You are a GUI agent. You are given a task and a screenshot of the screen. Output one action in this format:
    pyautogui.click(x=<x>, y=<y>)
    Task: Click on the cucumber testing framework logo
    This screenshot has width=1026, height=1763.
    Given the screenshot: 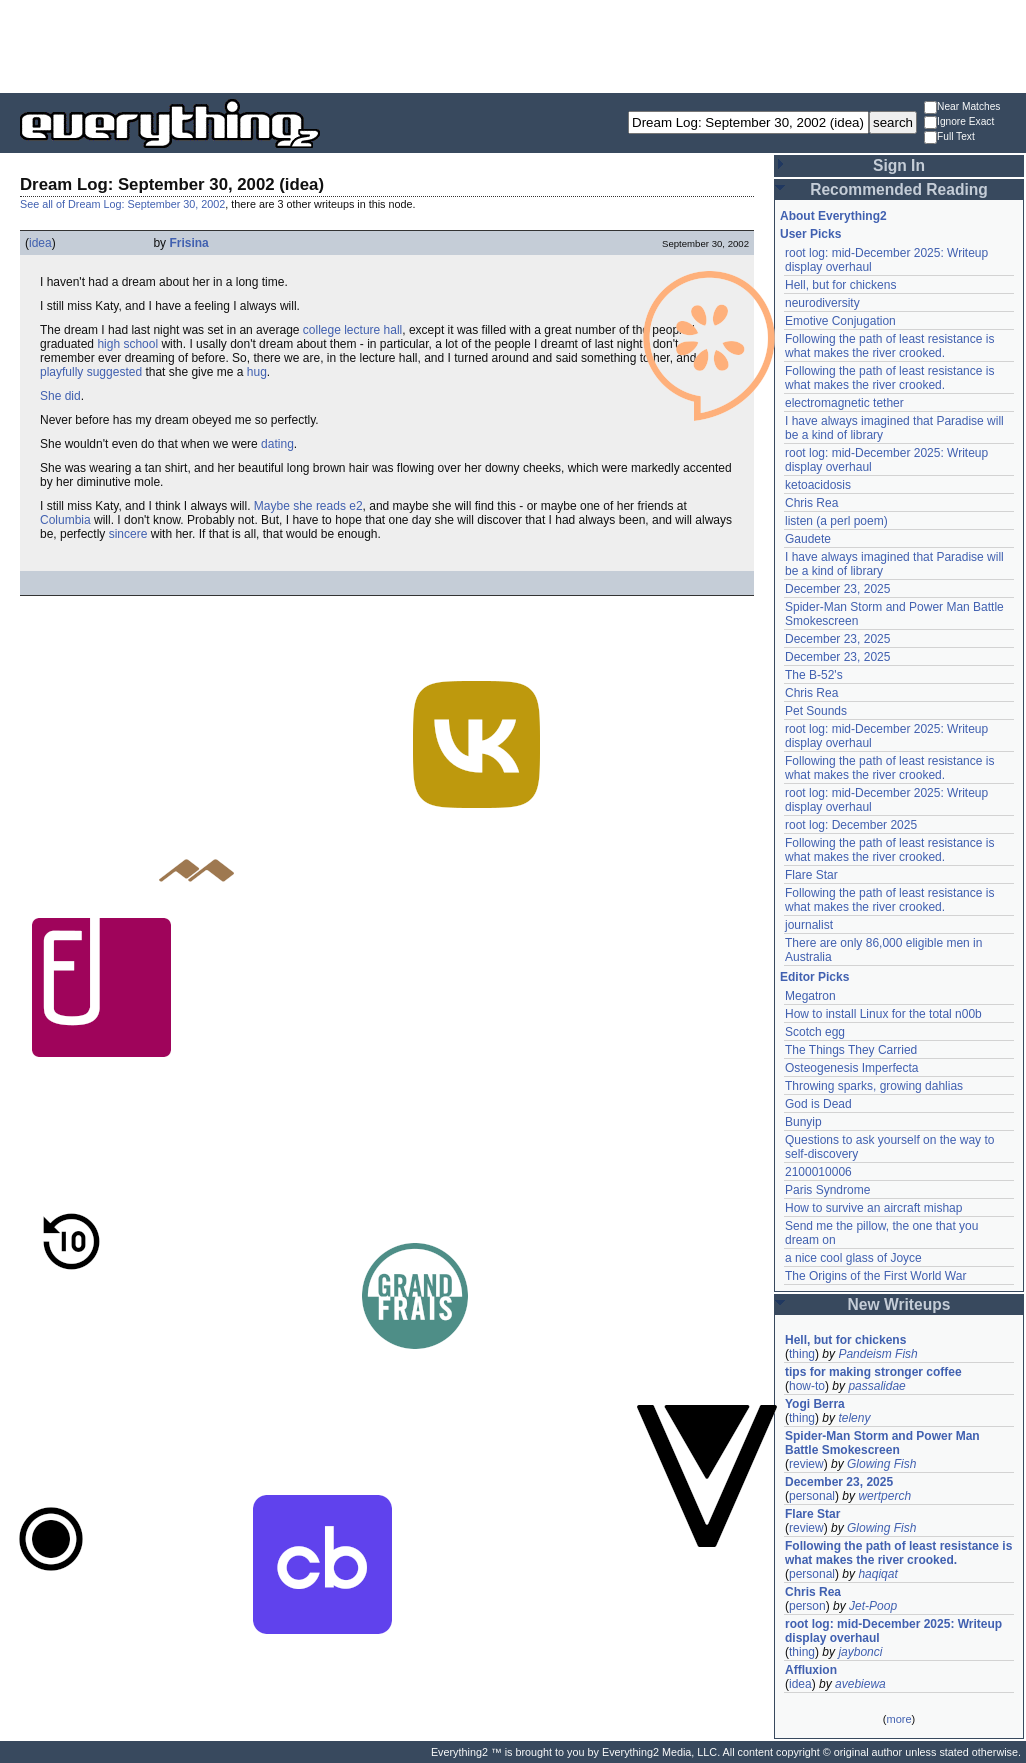 What is the action you would take?
    pyautogui.click(x=709, y=346)
    